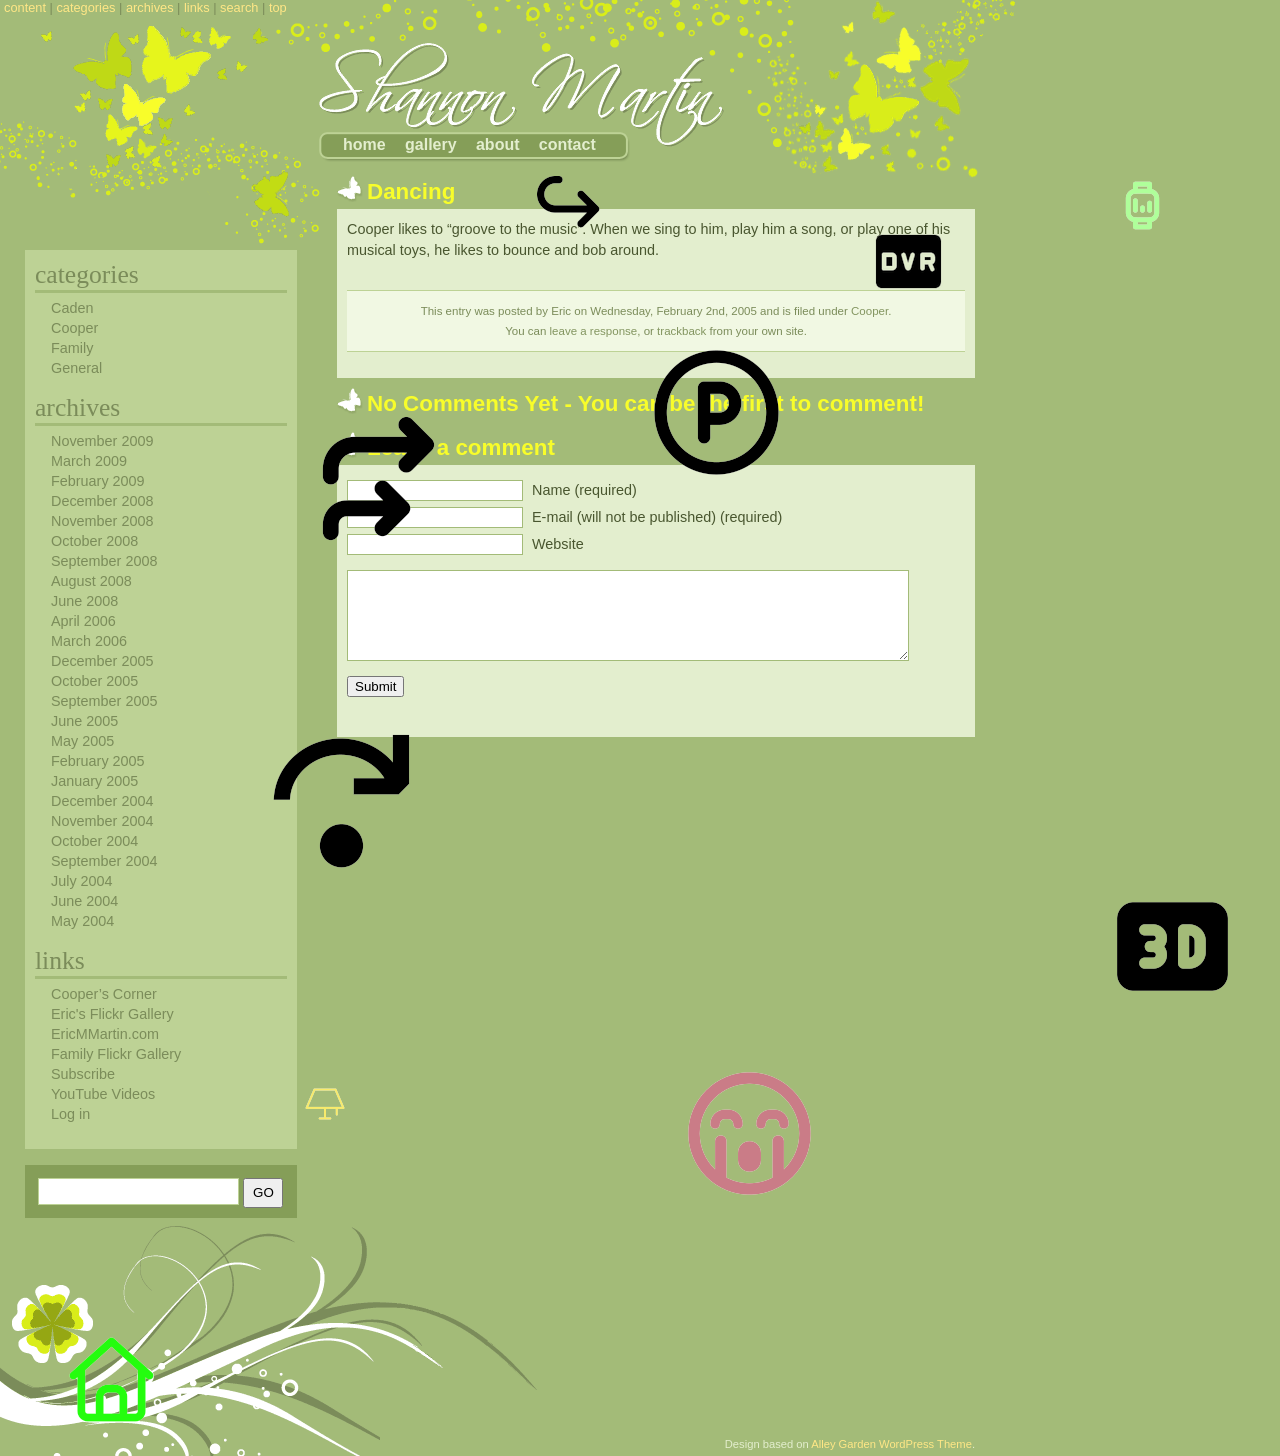 This screenshot has width=1280, height=1456. What do you see at coordinates (111, 1379) in the screenshot?
I see `go to home screen` at bounding box center [111, 1379].